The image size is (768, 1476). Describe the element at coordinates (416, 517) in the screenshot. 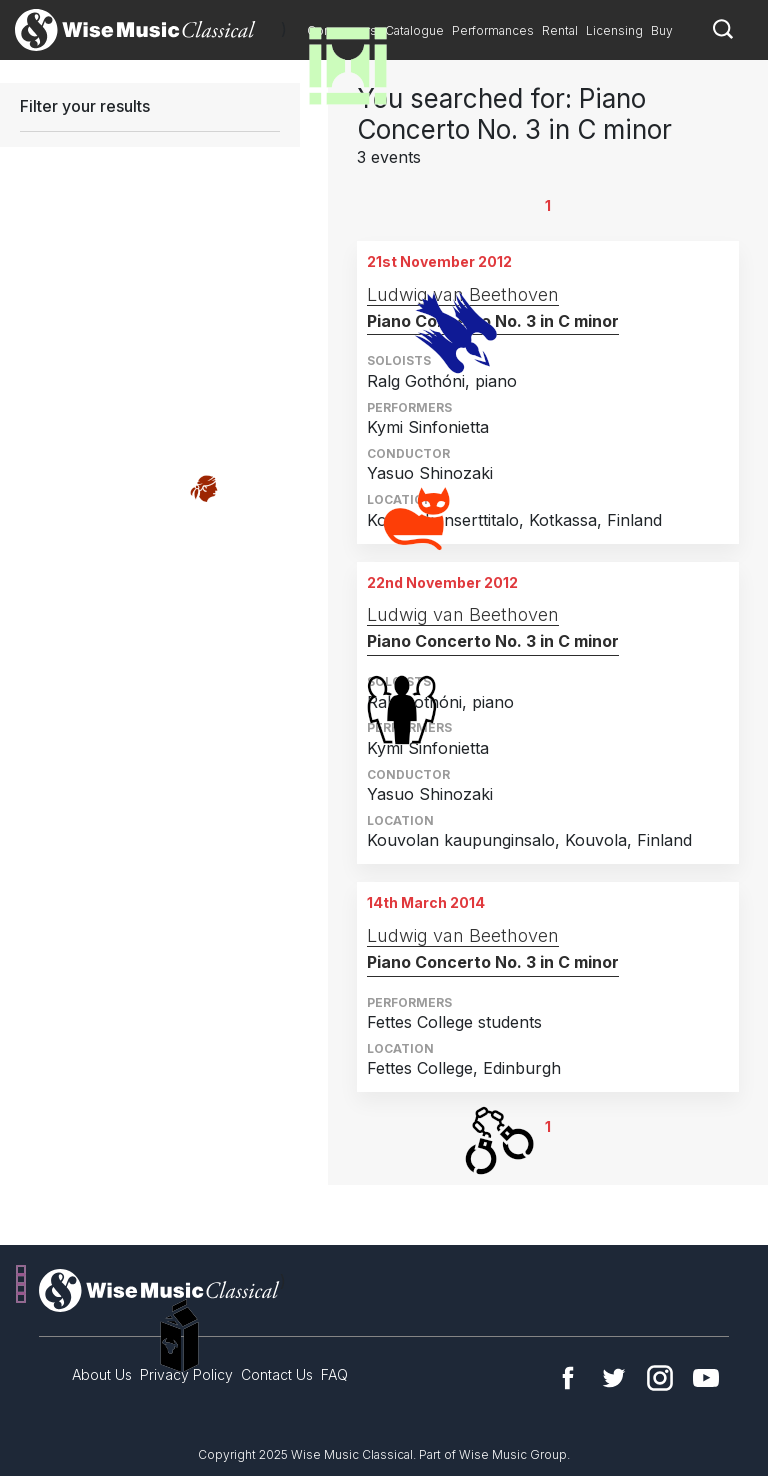

I see `select cat as your avatar or character` at that location.